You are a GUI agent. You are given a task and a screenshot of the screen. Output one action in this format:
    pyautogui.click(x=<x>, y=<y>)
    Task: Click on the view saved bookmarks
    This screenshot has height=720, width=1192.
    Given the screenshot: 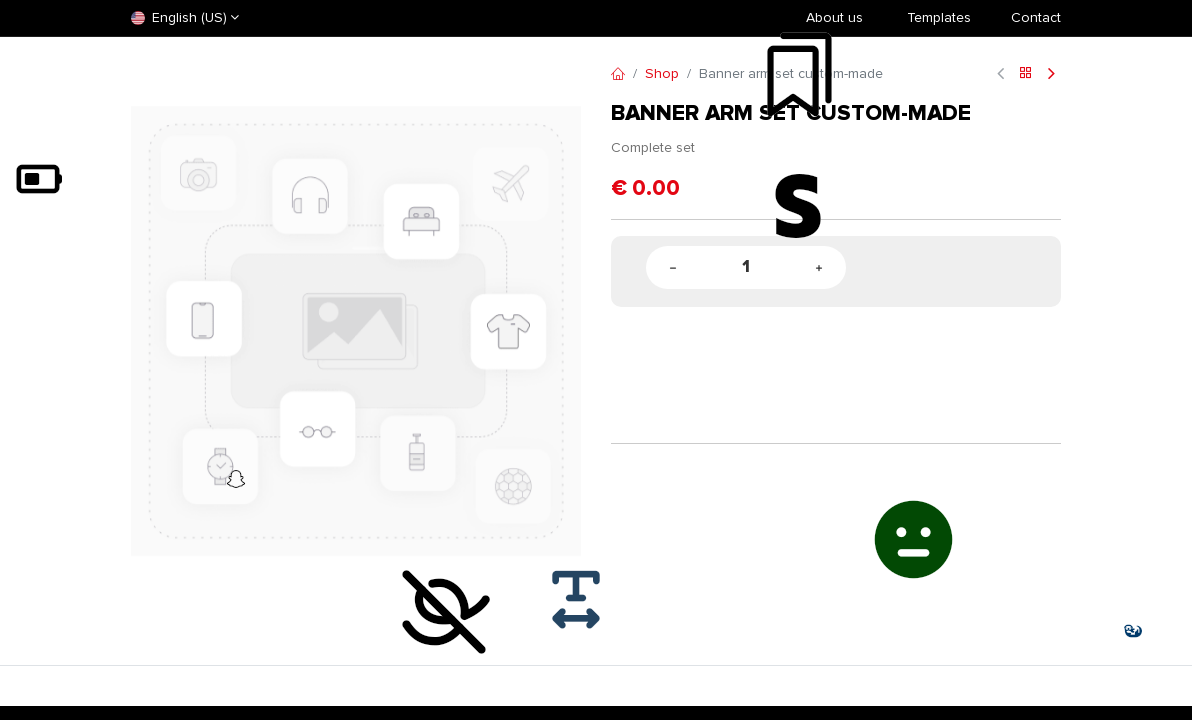 What is the action you would take?
    pyautogui.click(x=799, y=74)
    